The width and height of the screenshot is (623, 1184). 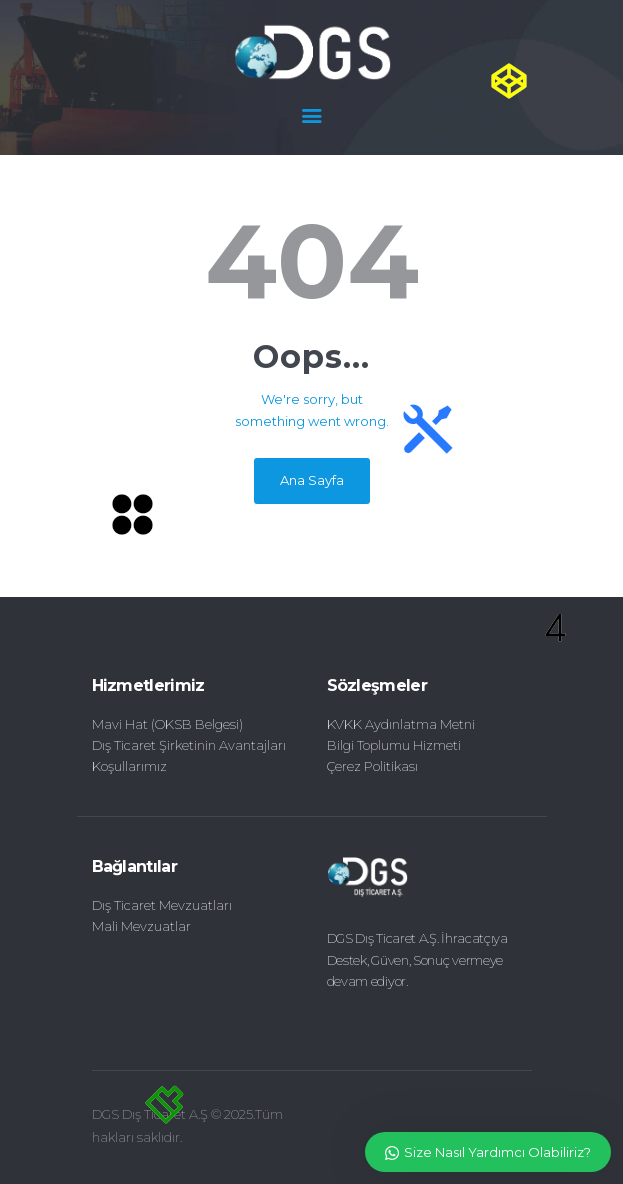 What do you see at coordinates (132, 514) in the screenshot?
I see `open the app drawer or launcher` at bounding box center [132, 514].